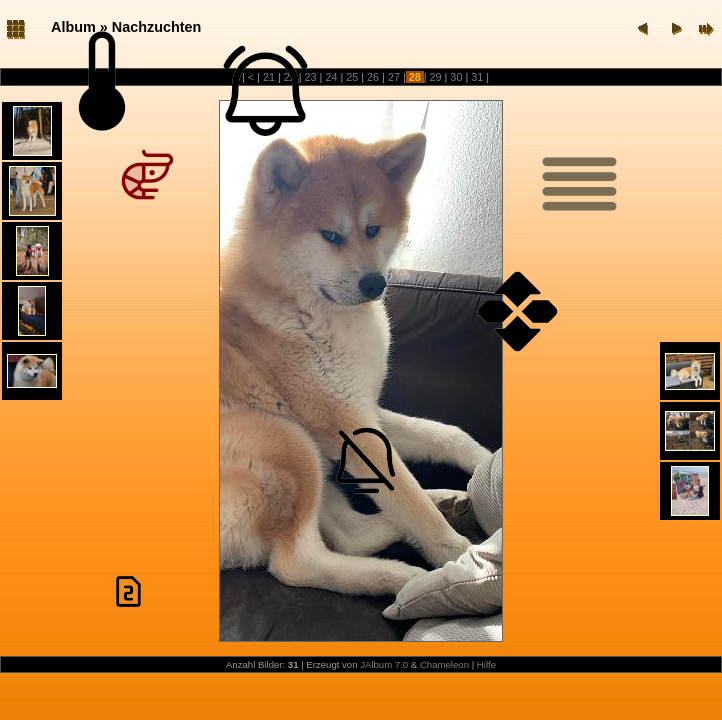  I want to click on pix instant payment system logo, so click(517, 311).